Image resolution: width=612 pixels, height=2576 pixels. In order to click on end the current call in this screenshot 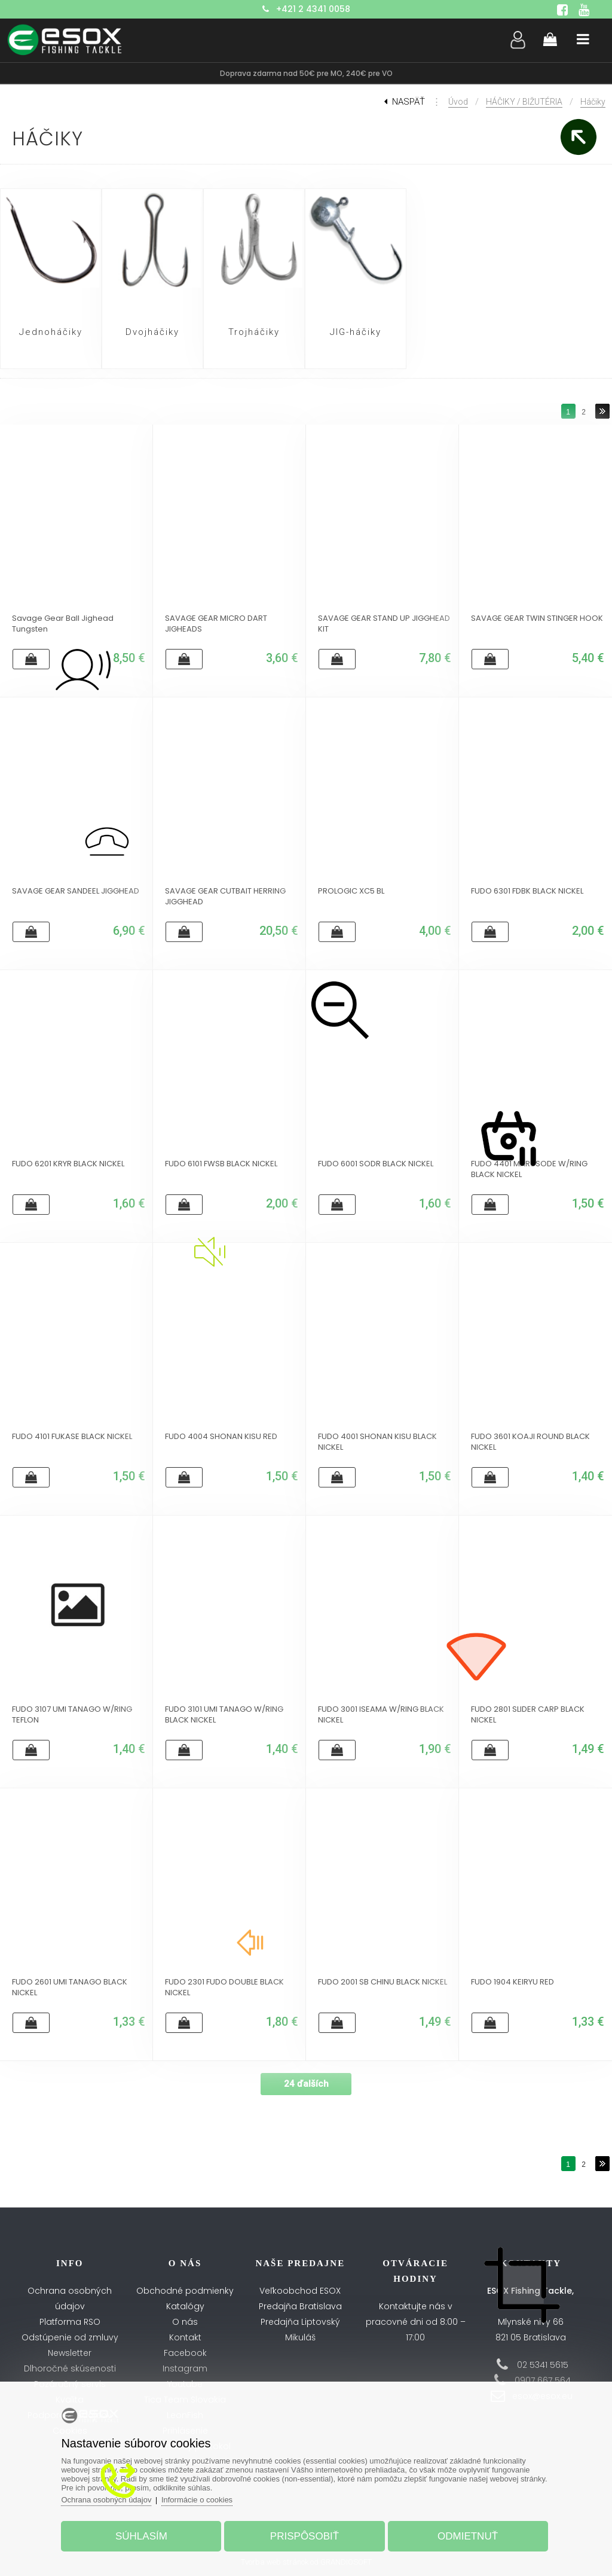, I will do `click(107, 842)`.